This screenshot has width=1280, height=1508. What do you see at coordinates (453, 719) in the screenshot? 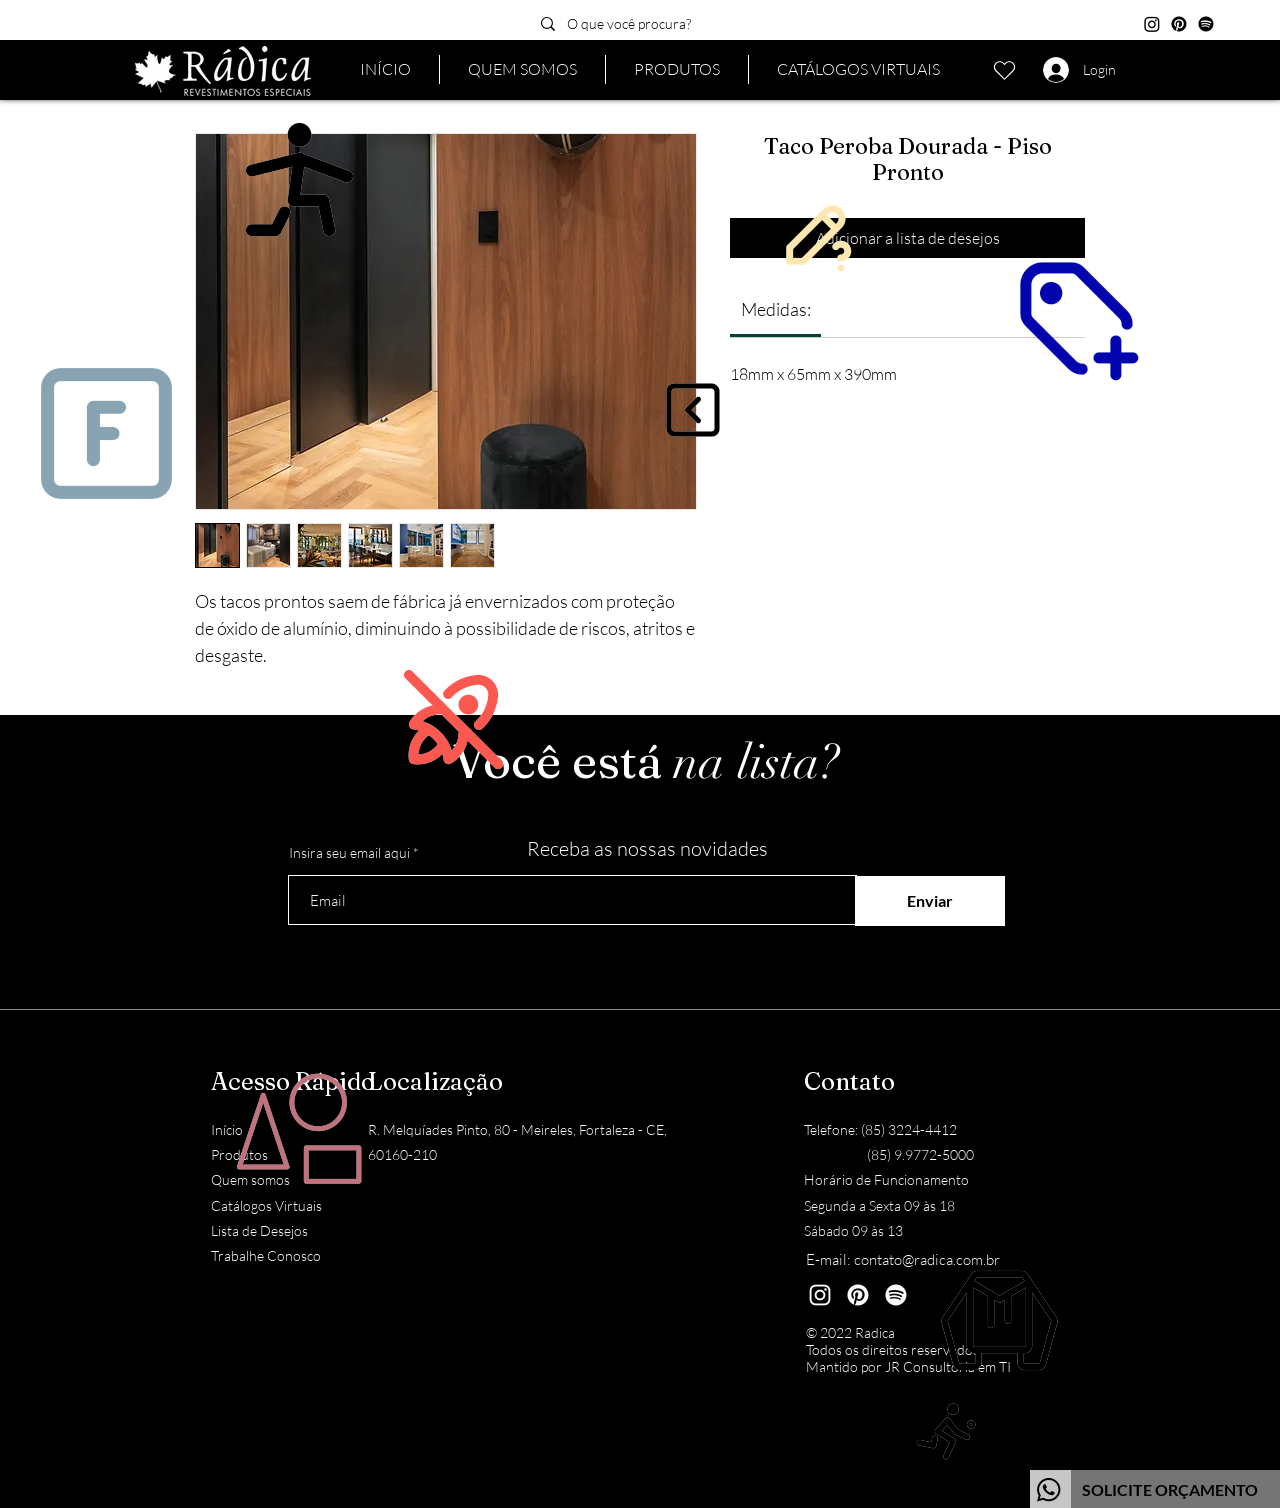
I see `disable quick launch or boost feature` at bounding box center [453, 719].